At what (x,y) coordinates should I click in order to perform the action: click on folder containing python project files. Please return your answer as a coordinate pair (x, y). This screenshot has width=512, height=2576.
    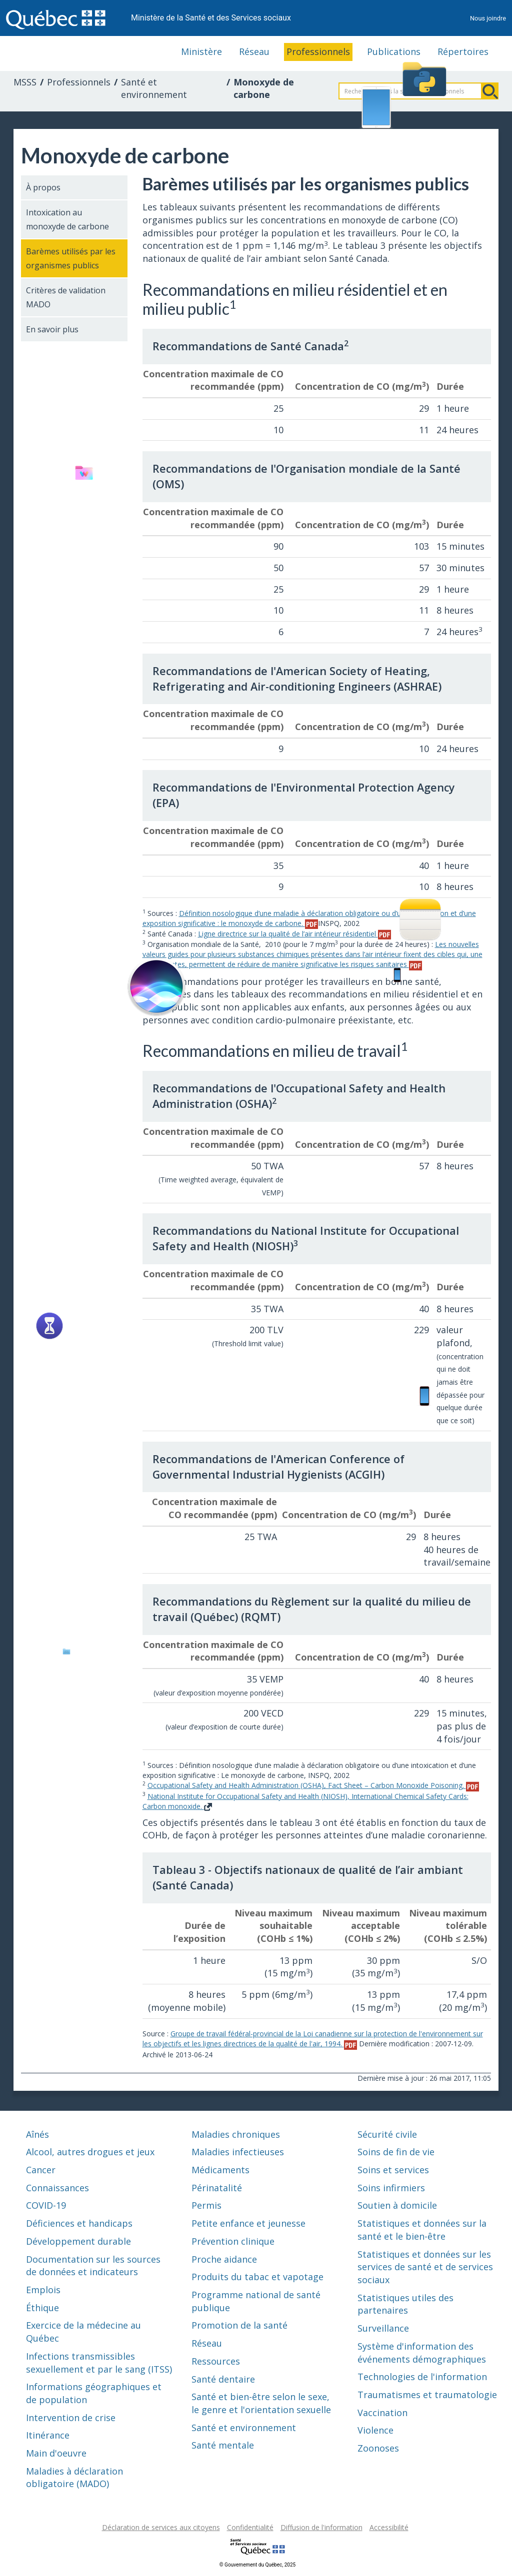
    Looking at the image, I should click on (424, 80).